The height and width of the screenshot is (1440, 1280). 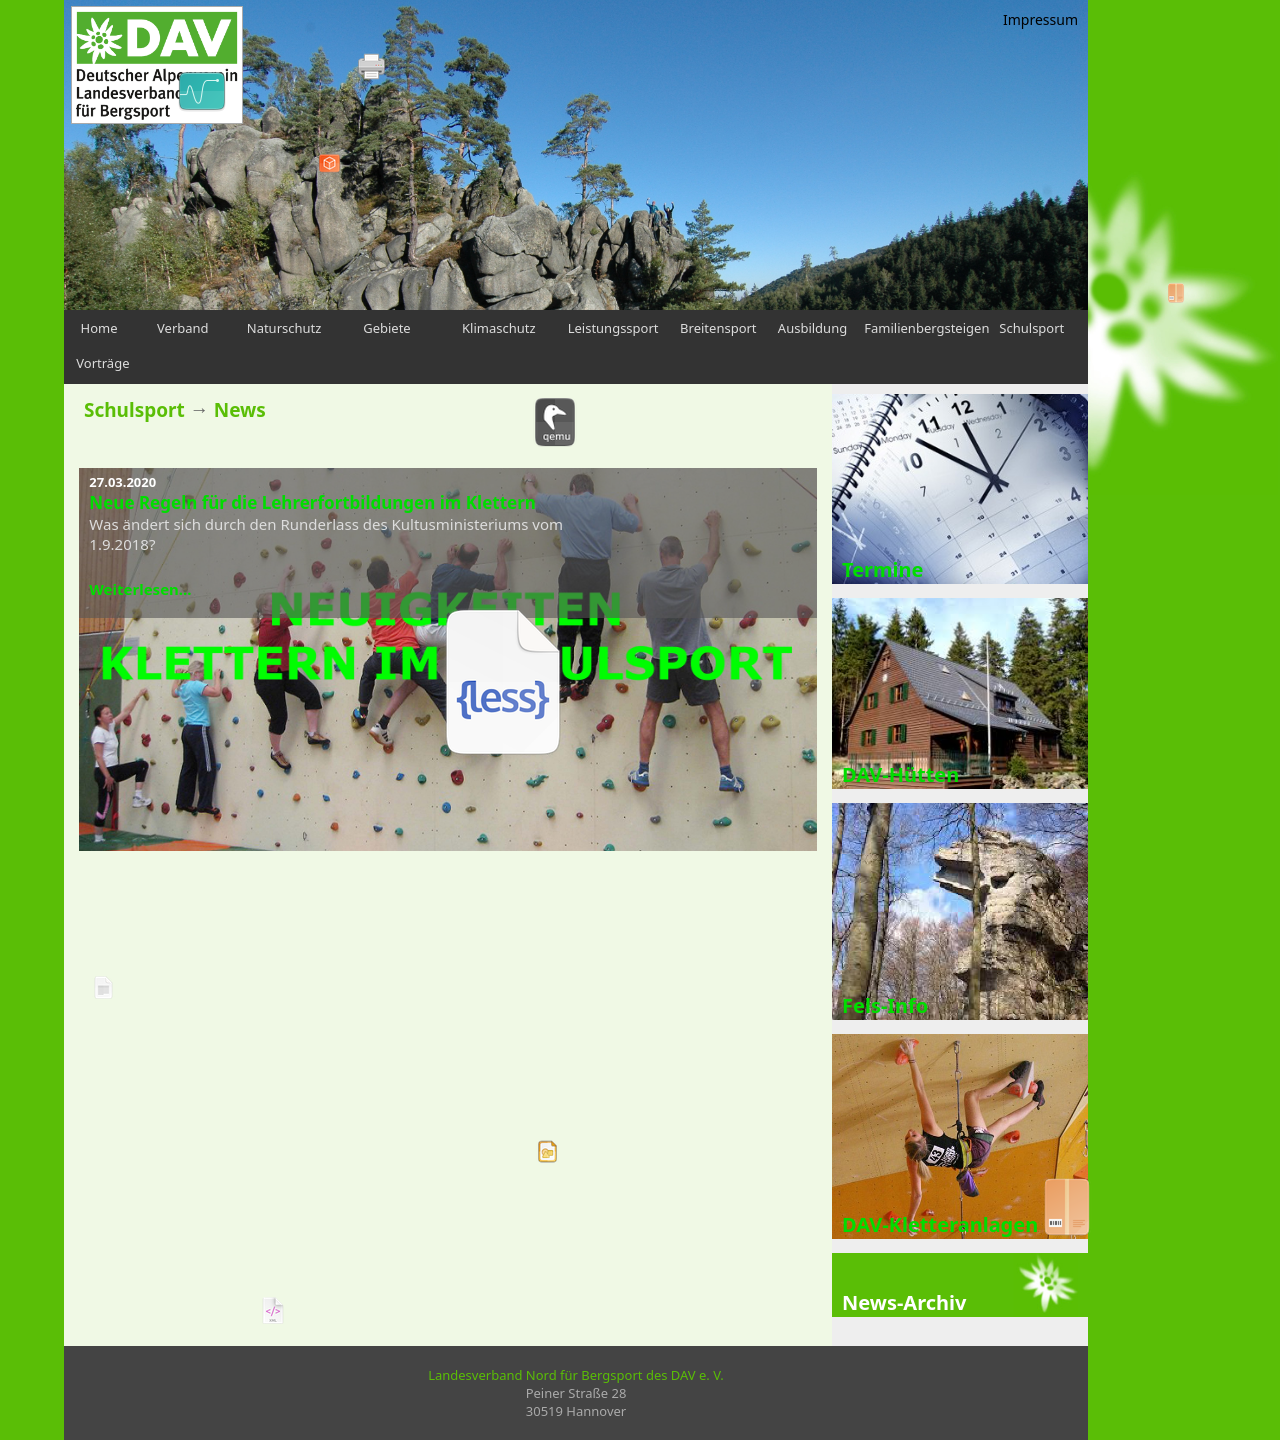 What do you see at coordinates (329, 162) in the screenshot?
I see `open a 3D model file` at bounding box center [329, 162].